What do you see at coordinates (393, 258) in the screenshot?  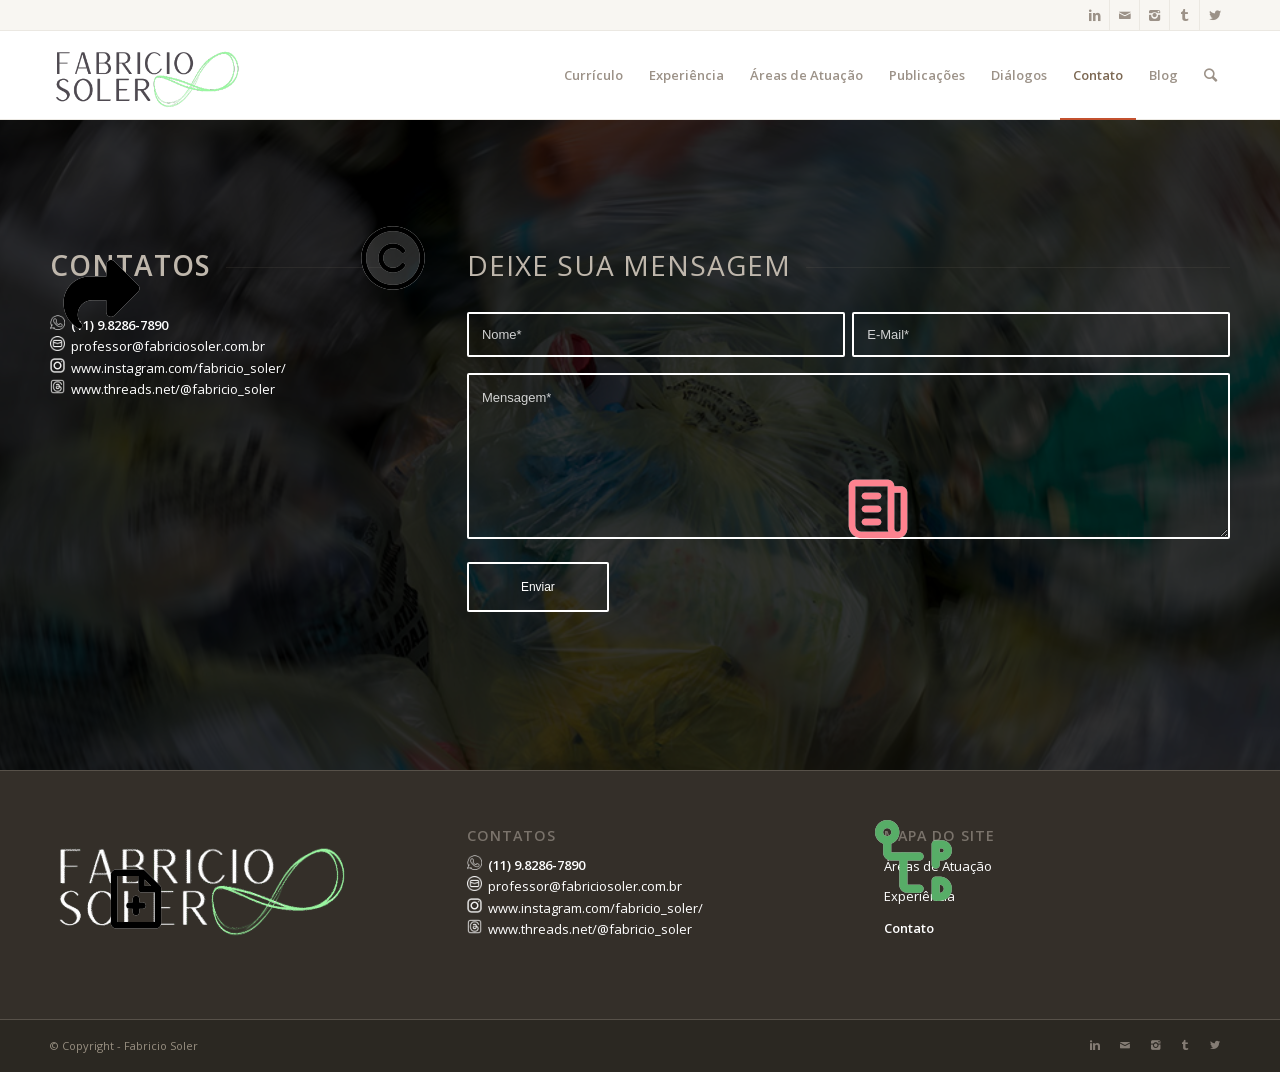 I see `indicates copyrighted content` at bounding box center [393, 258].